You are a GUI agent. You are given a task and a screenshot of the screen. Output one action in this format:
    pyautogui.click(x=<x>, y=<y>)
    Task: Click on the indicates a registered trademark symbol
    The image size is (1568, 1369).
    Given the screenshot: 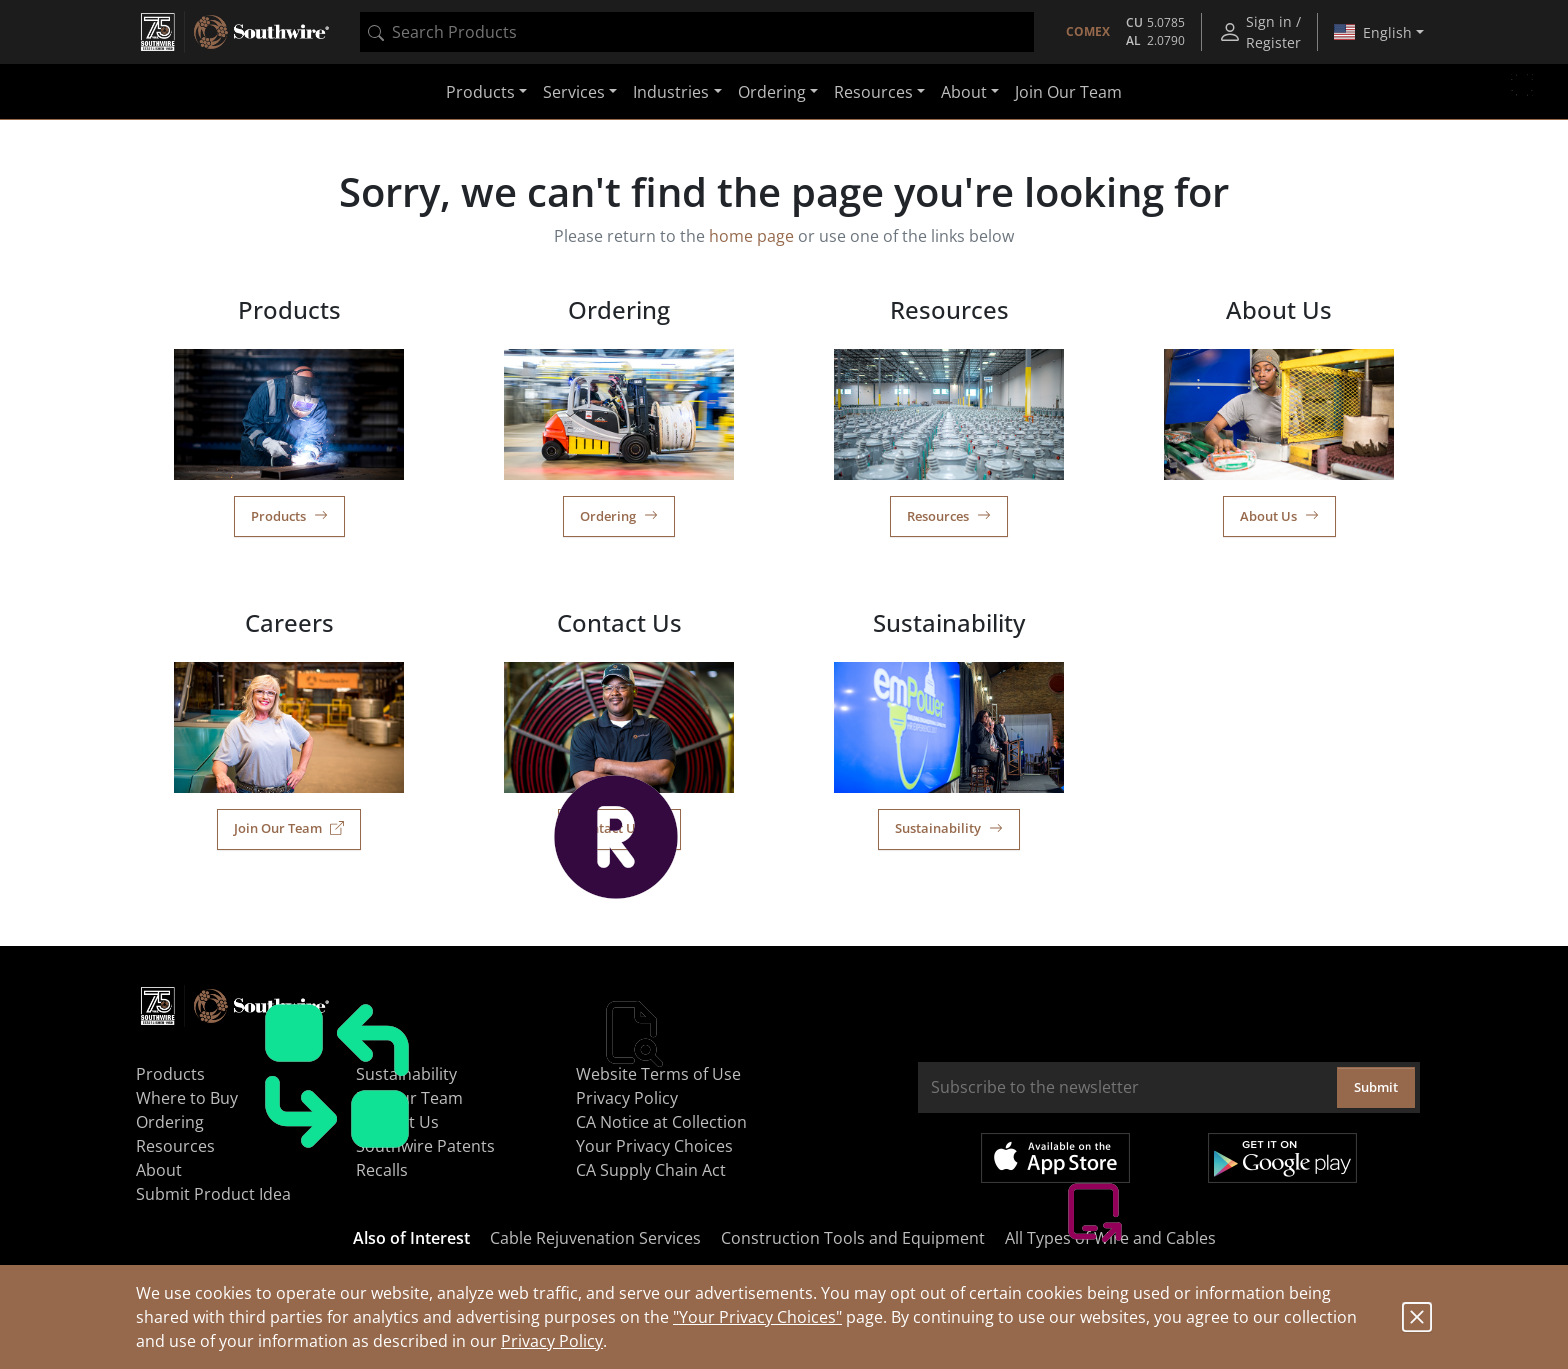 What is the action you would take?
    pyautogui.click(x=616, y=837)
    